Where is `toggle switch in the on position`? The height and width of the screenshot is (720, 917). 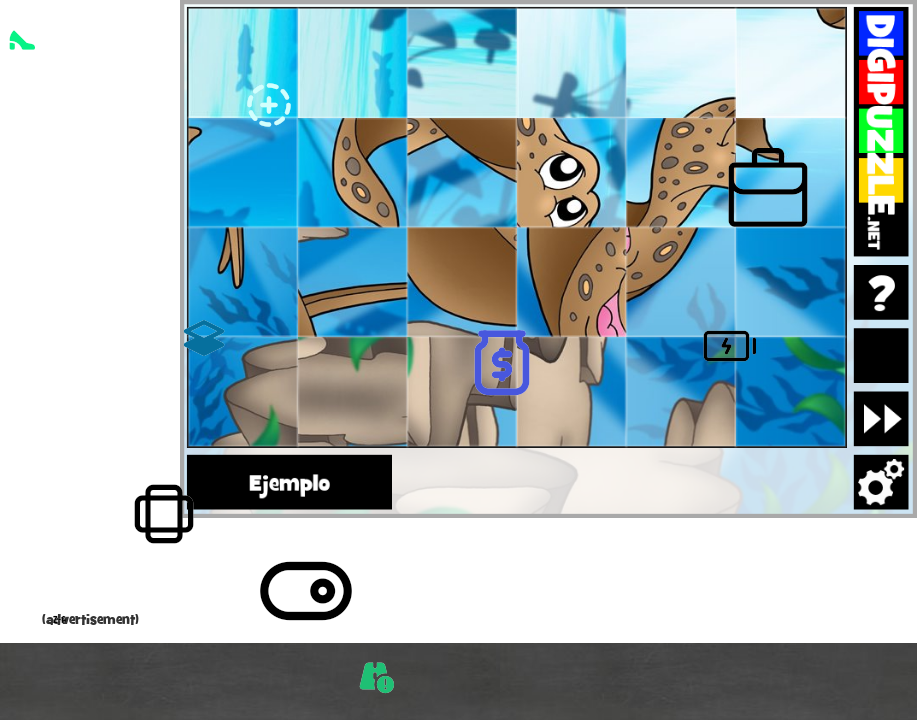 toggle switch in the on position is located at coordinates (306, 591).